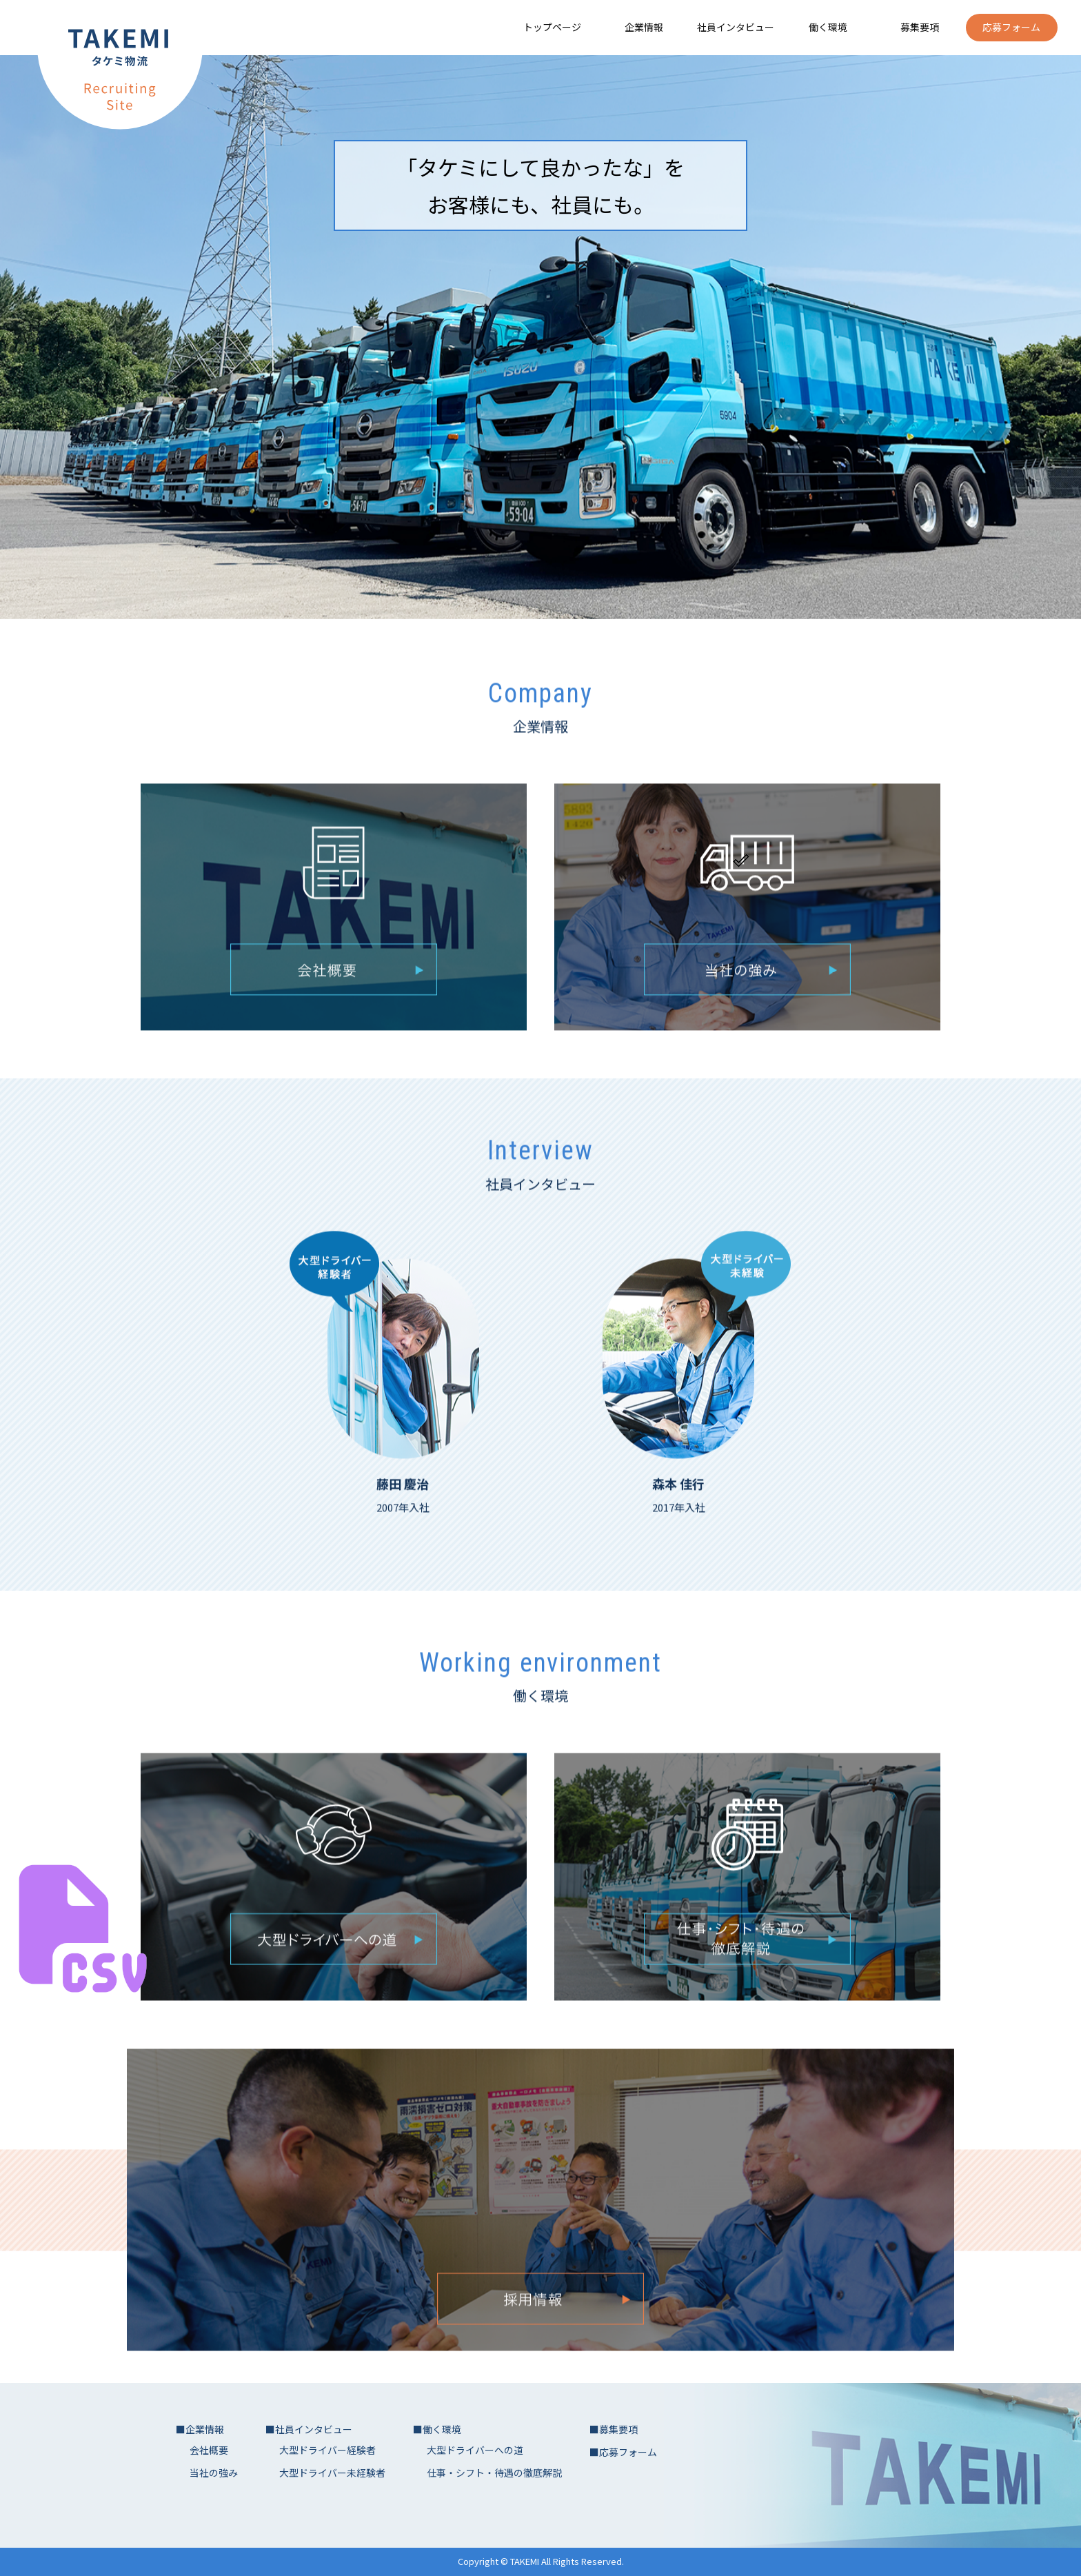 This screenshot has width=1081, height=2576. What do you see at coordinates (79, 1924) in the screenshot?
I see `open or view a CSV file` at bounding box center [79, 1924].